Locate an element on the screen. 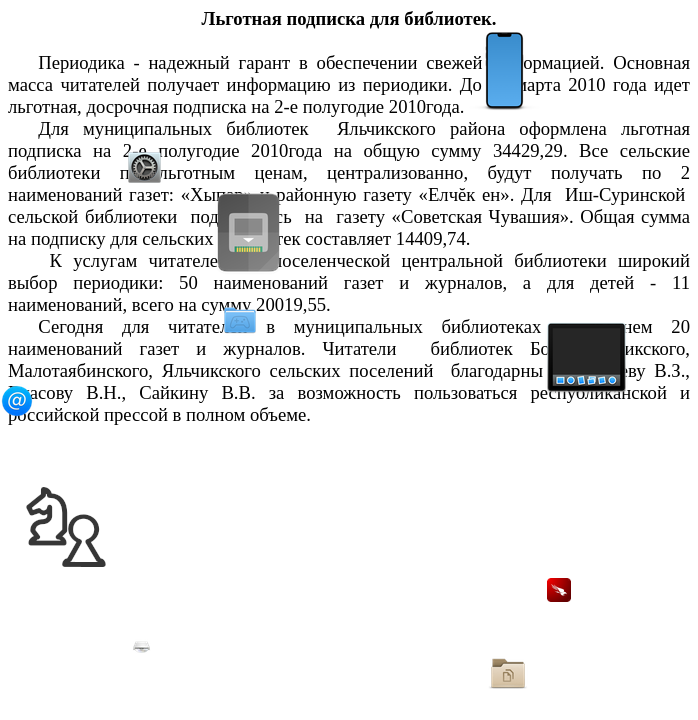  sega master system ROM file is located at coordinates (248, 232).